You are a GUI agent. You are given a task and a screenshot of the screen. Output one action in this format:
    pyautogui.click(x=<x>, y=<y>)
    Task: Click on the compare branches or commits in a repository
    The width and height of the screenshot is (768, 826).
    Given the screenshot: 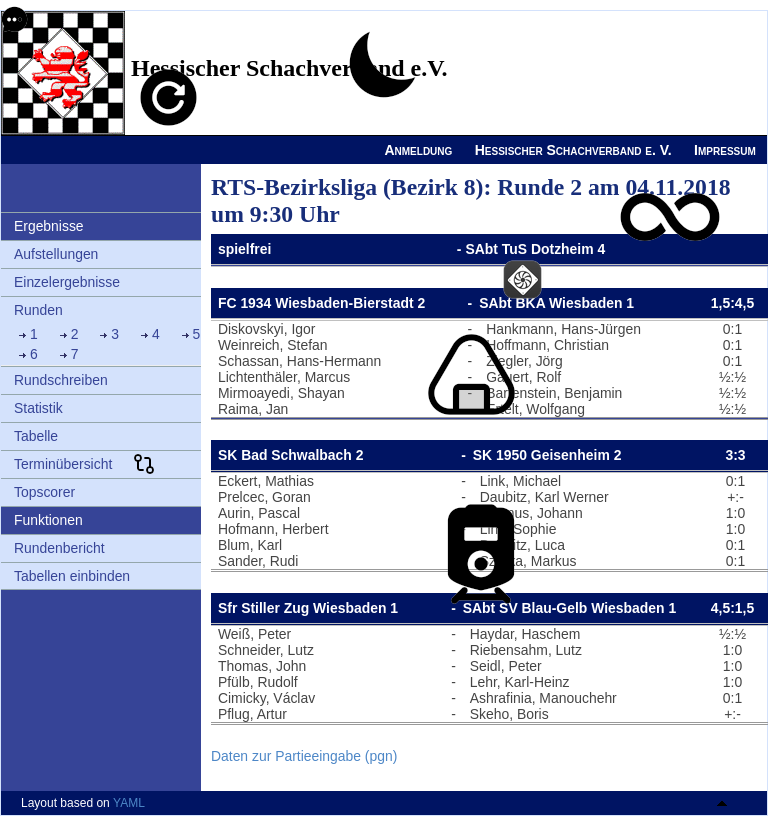 What is the action you would take?
    pyautogui.click(x=144, y=464)
    